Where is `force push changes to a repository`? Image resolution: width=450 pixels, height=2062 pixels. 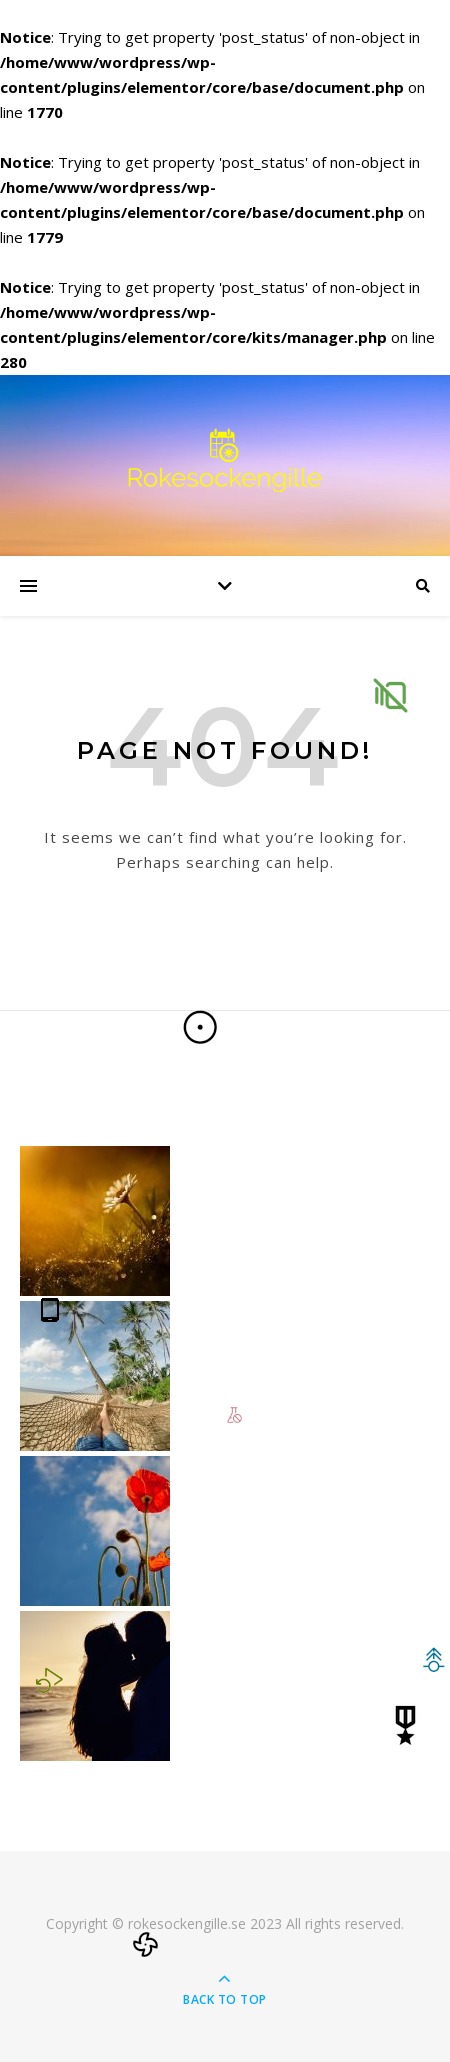 force push changes to a repository is located at coordinates (433, 1659).